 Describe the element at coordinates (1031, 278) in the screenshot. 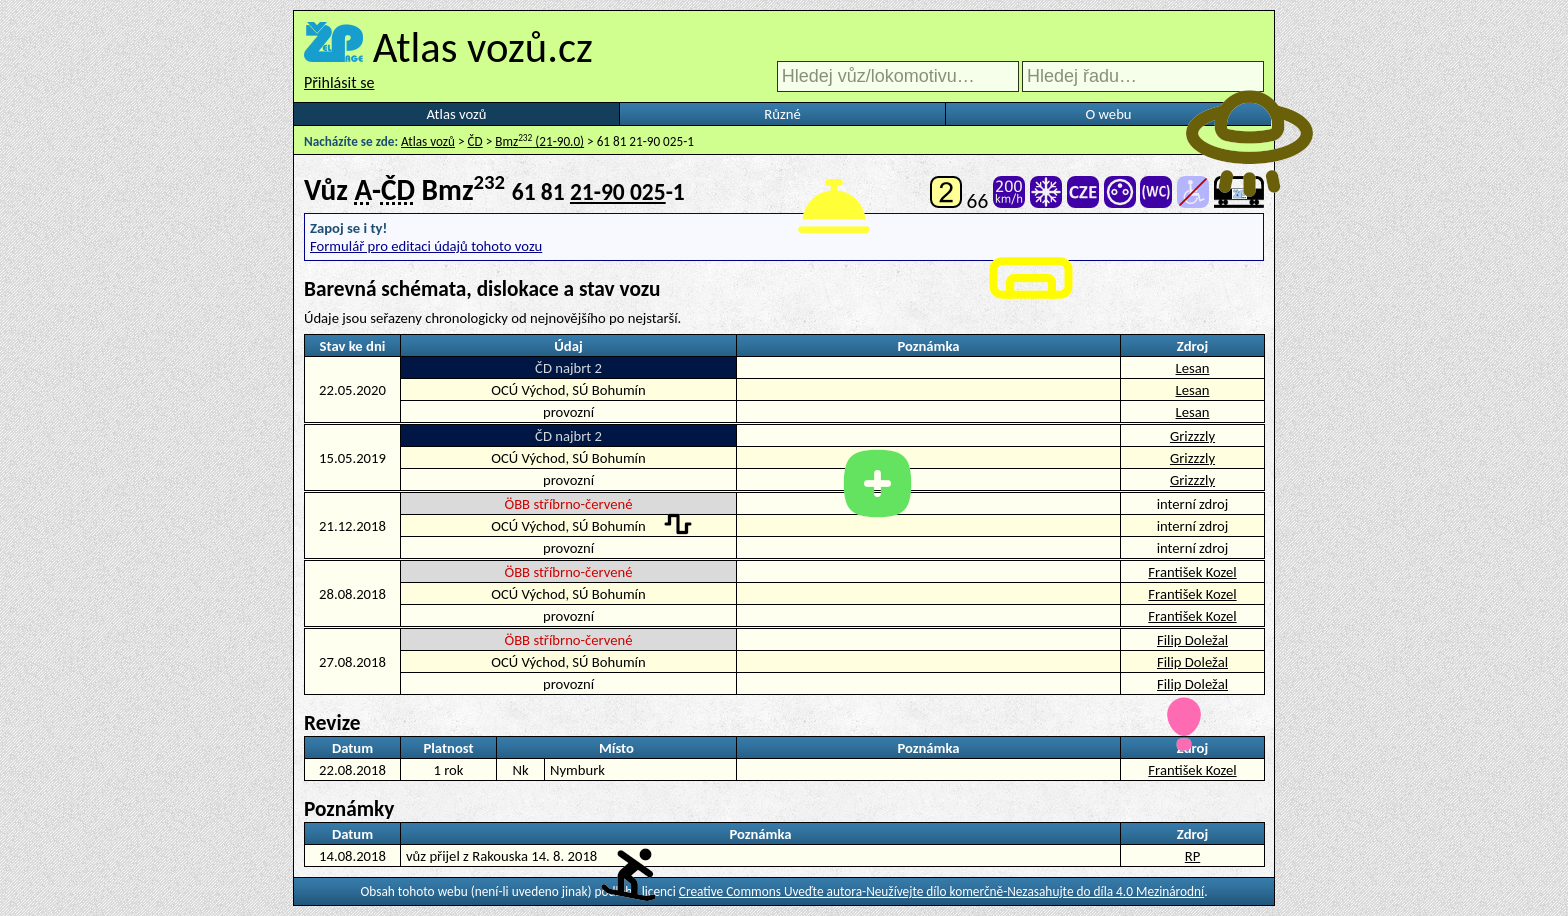

I see `air conditioning is currently off or unavailable` at that location.